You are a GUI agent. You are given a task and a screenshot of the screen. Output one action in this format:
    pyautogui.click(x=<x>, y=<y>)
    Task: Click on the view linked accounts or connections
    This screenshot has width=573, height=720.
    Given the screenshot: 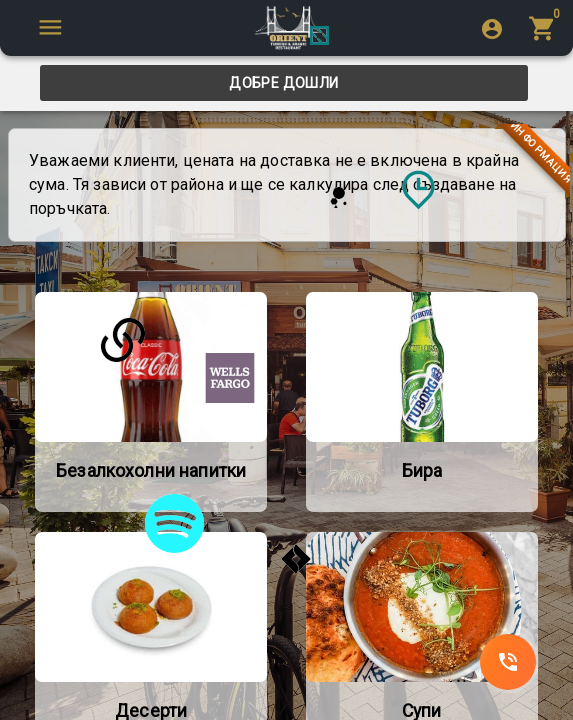 What is the action you would take?
    pyautogui.click(x=123, y=340)
    